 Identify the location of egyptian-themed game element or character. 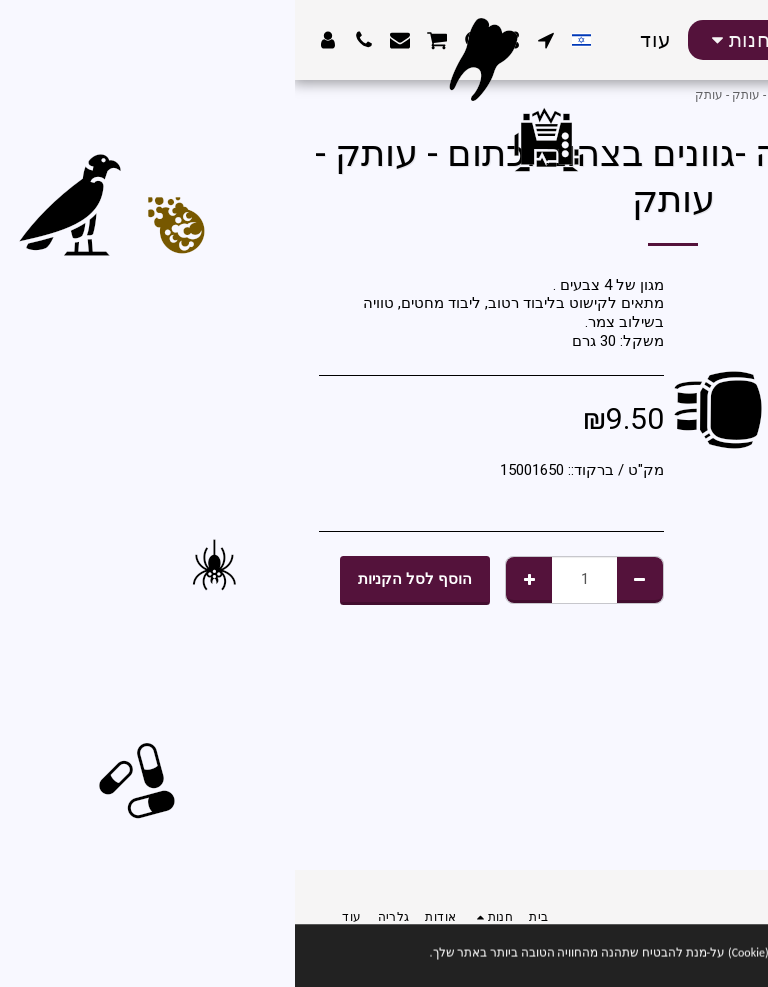
(70, 205).